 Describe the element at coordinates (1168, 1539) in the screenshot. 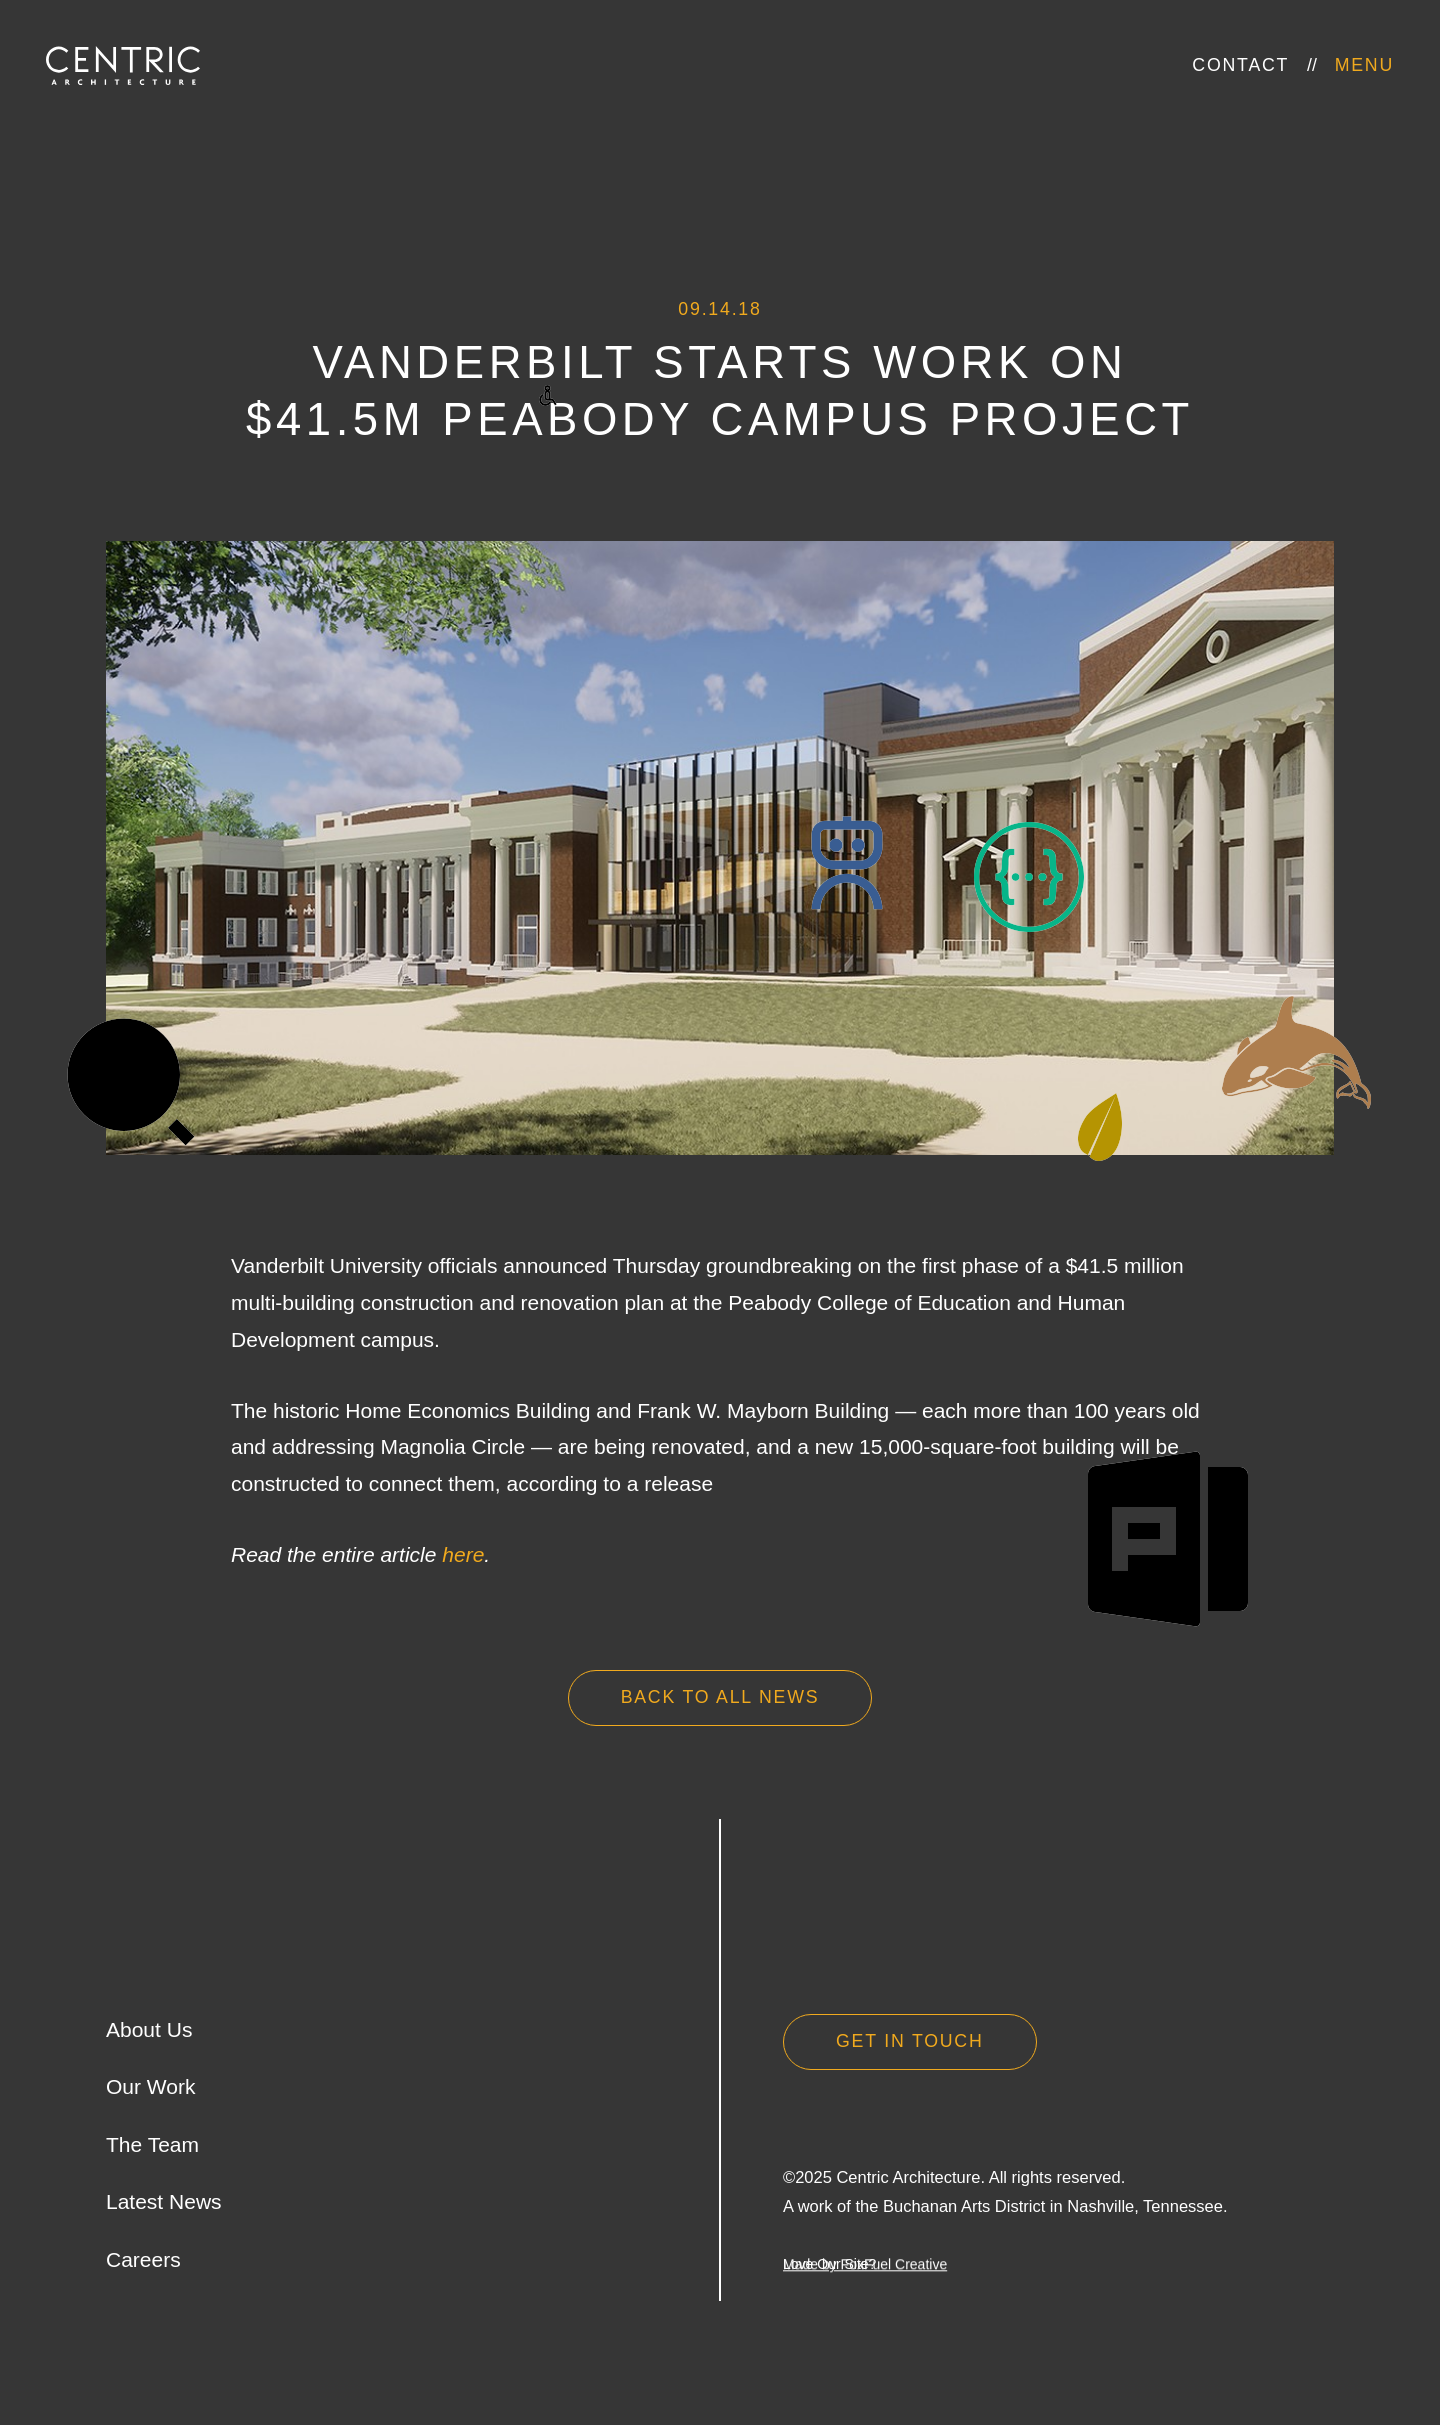

I see `open a PowerPoint presentation file` at that location.